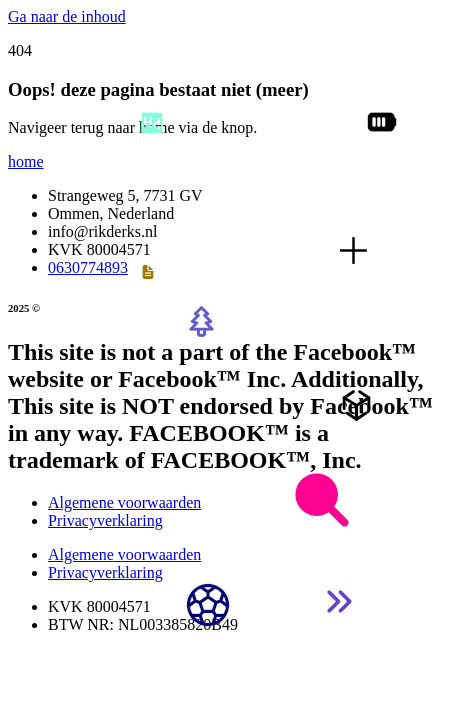  Describe the element at coordinates (338, 601) in the screenshot. I see `skip forward or advance to next item` at that location.